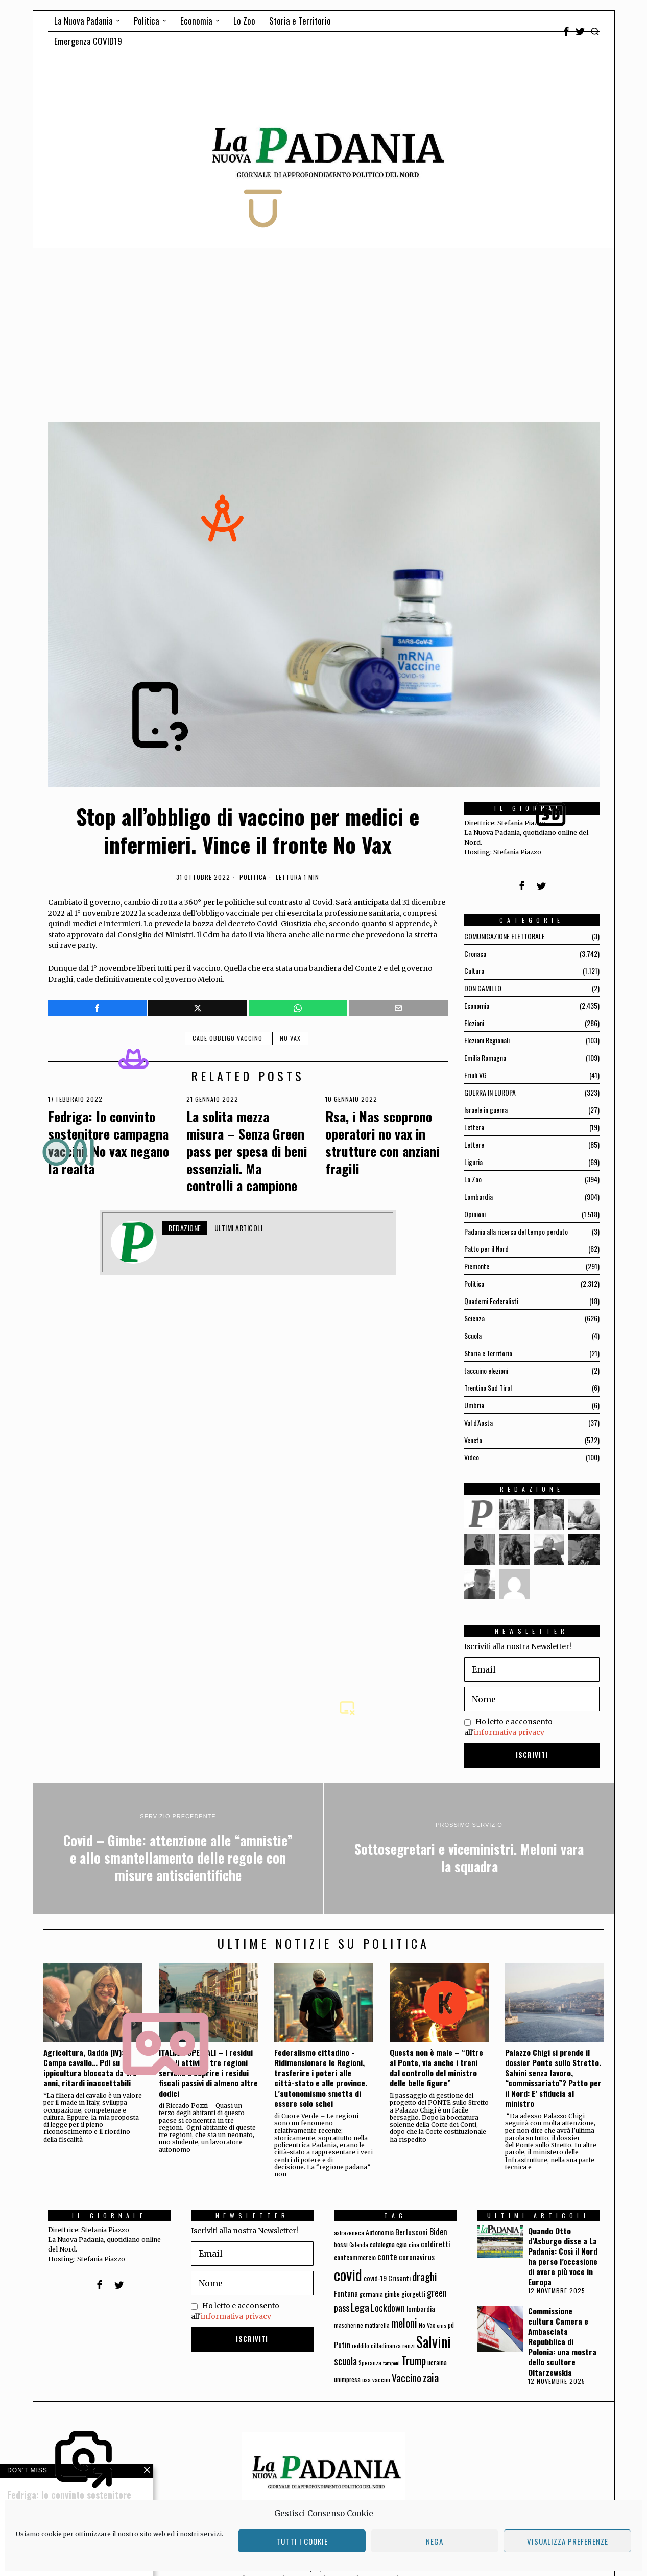 This screenshot has width=647, height=2576. Describe the element at coordinates (133, 1059) in the screenshot. I see `select cowboy hat avatar or profile icon` at that location.